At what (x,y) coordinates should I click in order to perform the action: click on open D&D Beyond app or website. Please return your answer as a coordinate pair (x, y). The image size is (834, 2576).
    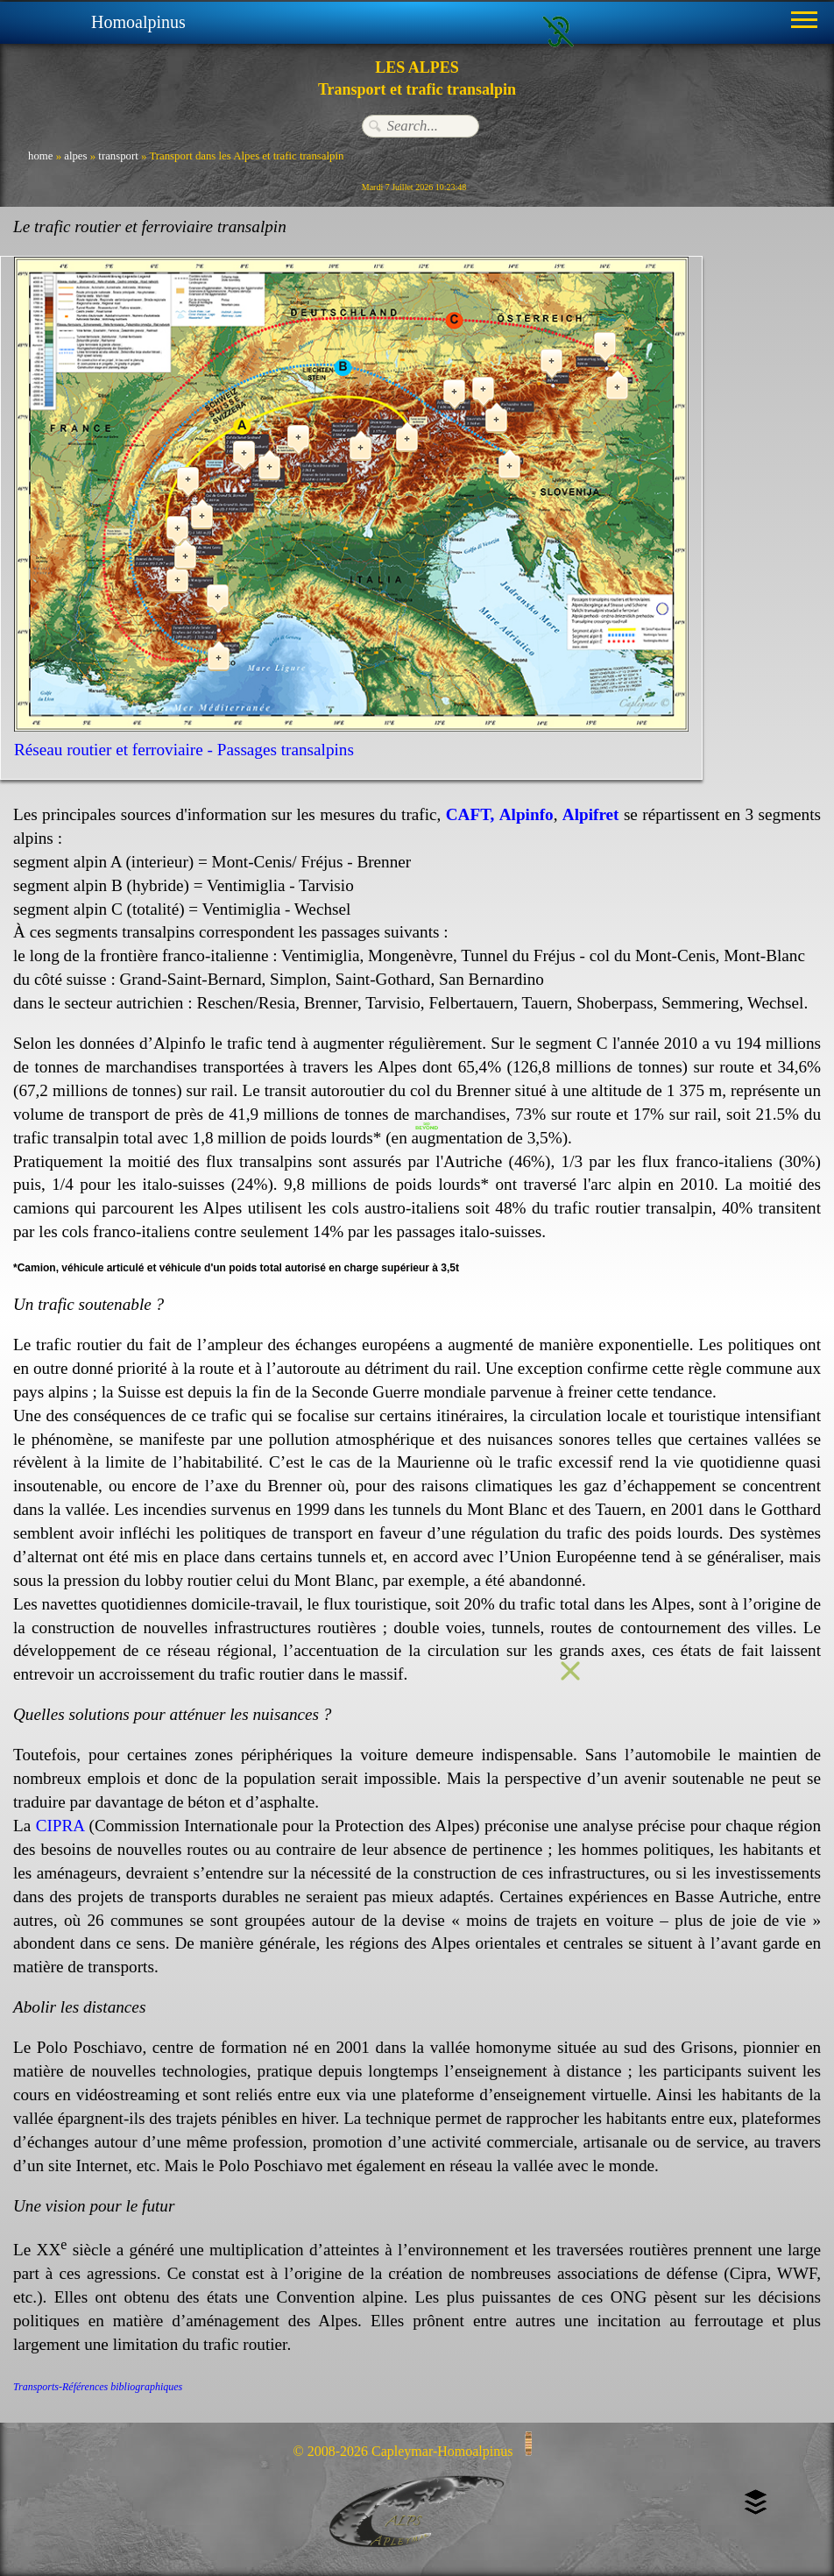
    Looking at the image, I should click on (427, 1126).